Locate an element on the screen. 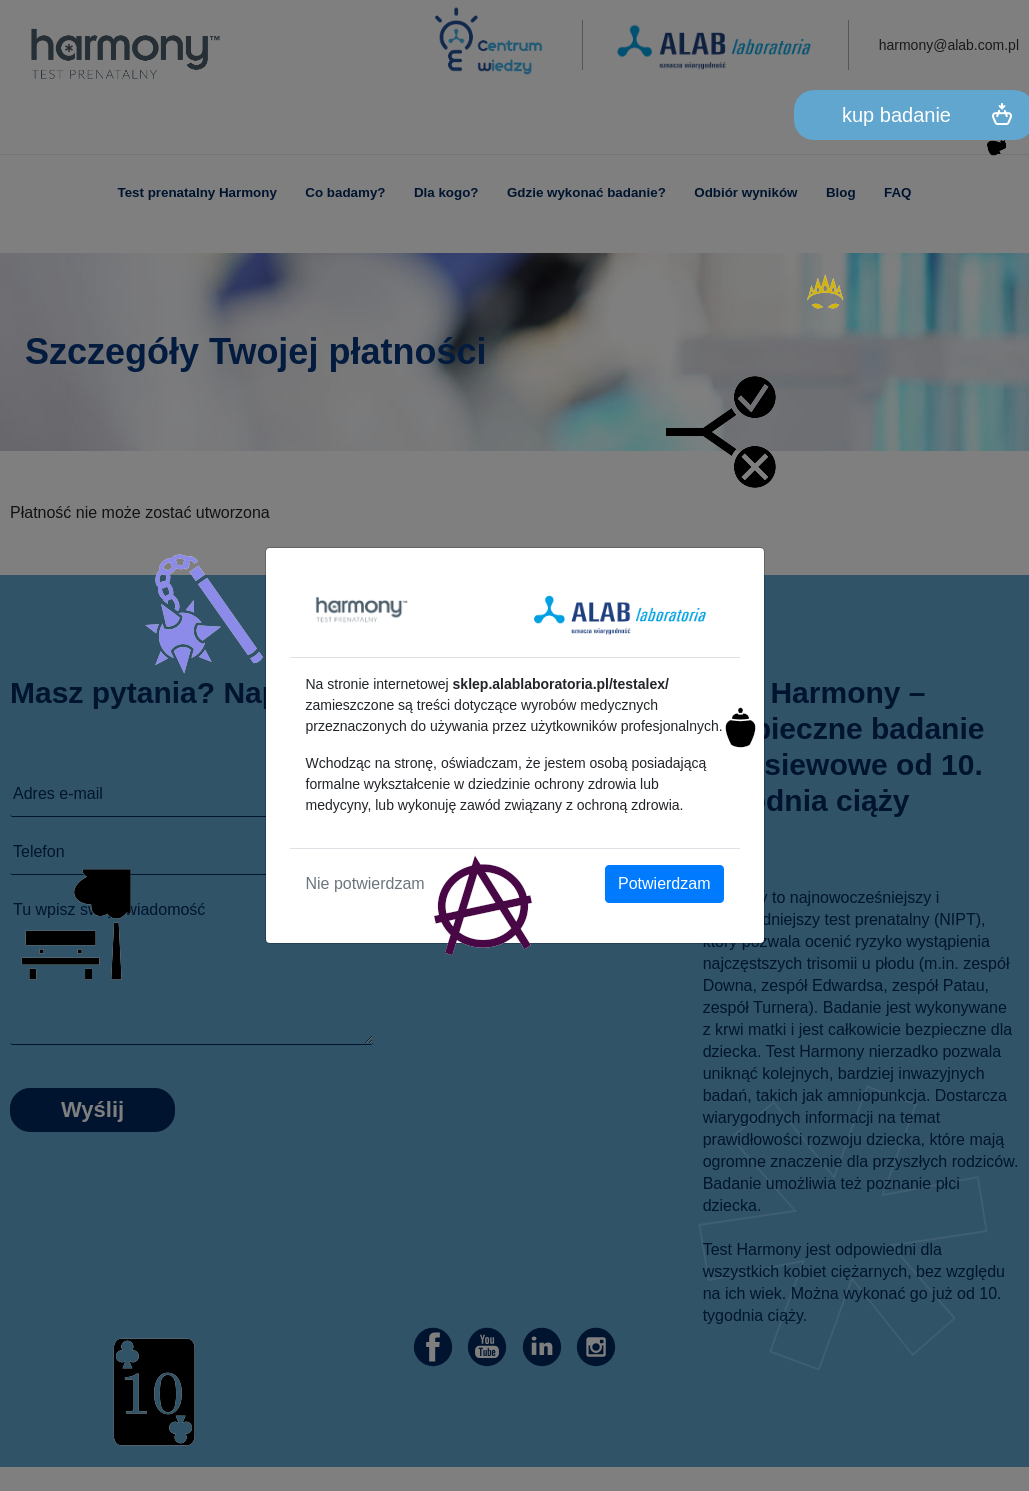  store or access inventory items is located at coordinates (740, 727).